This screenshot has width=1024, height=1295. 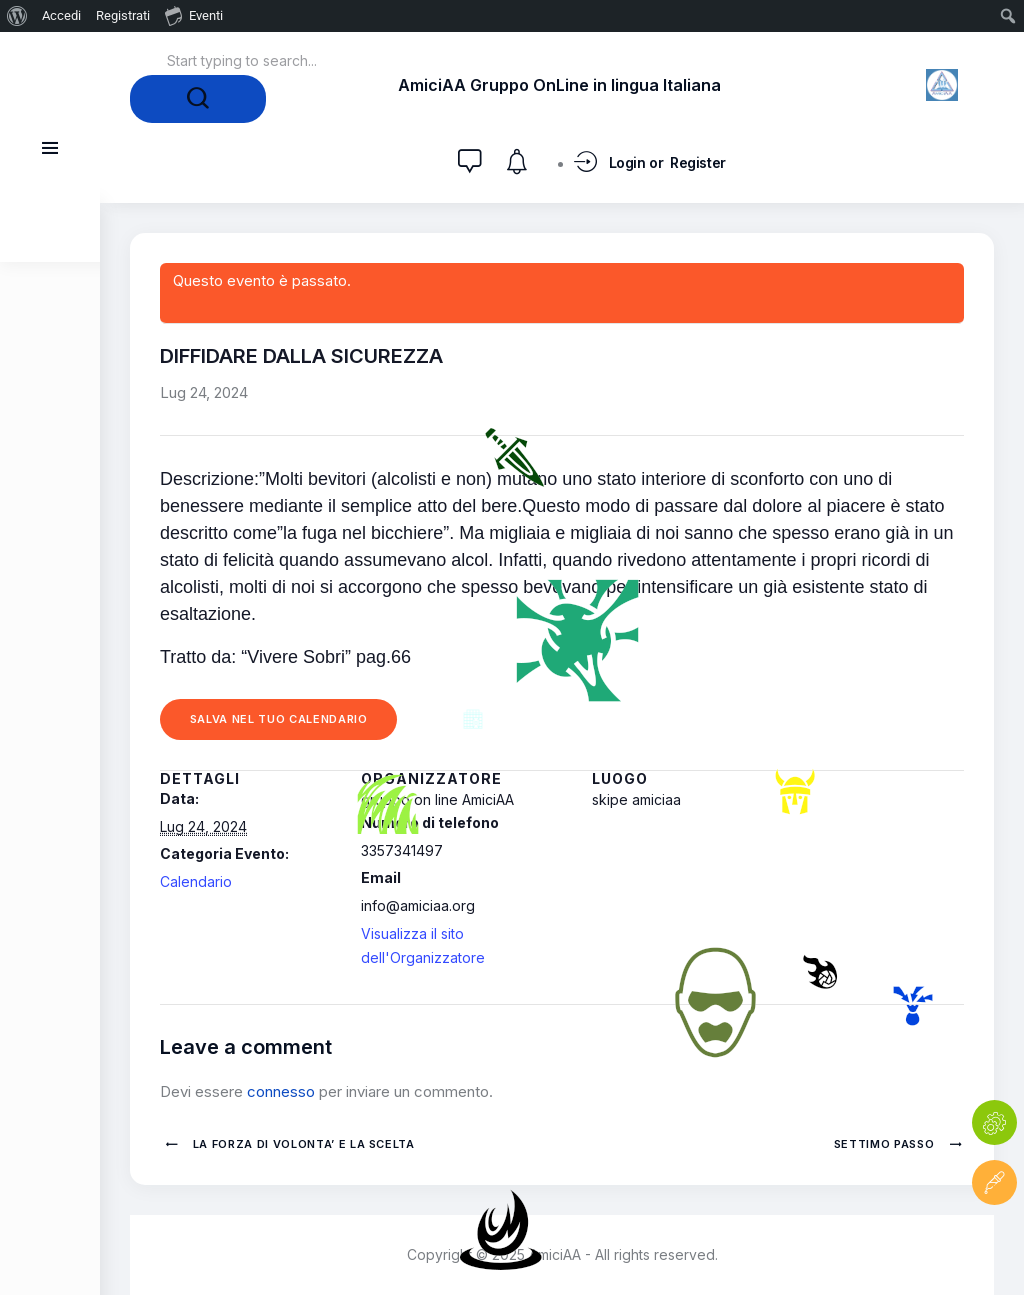 What do you see at coordinates (913, 1006) in the screenshot?
I see `indicates profit or financial gain` at bounding box center [913, 1006].